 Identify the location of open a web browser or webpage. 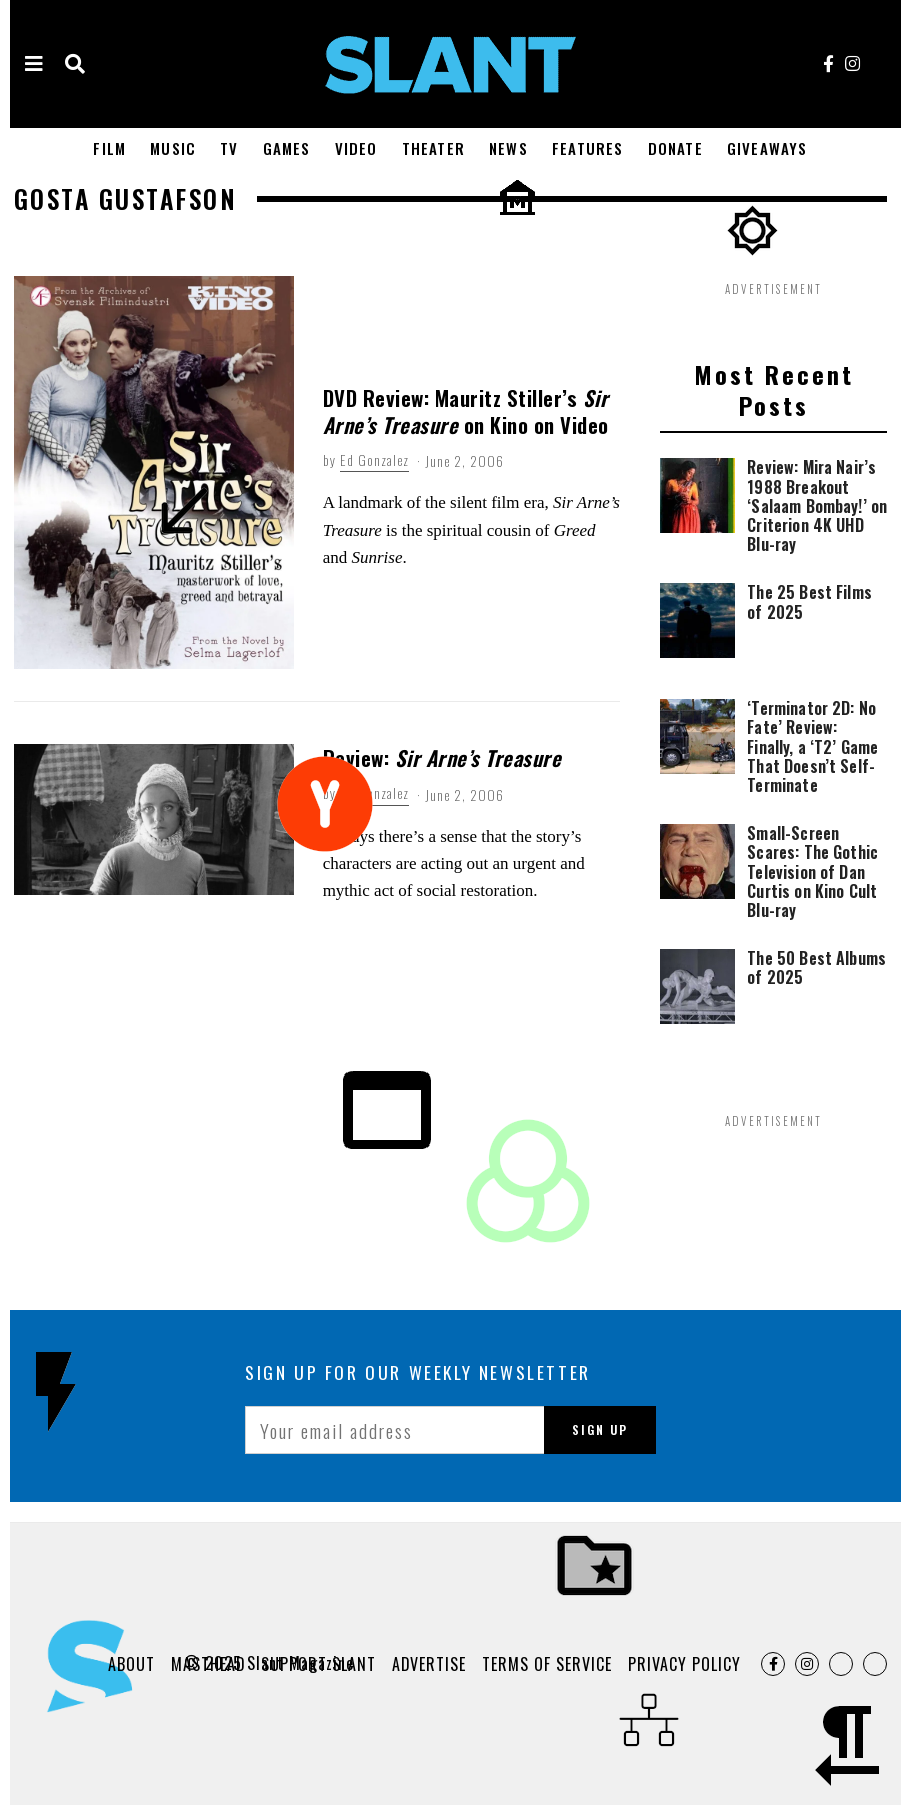
(387, 1110).